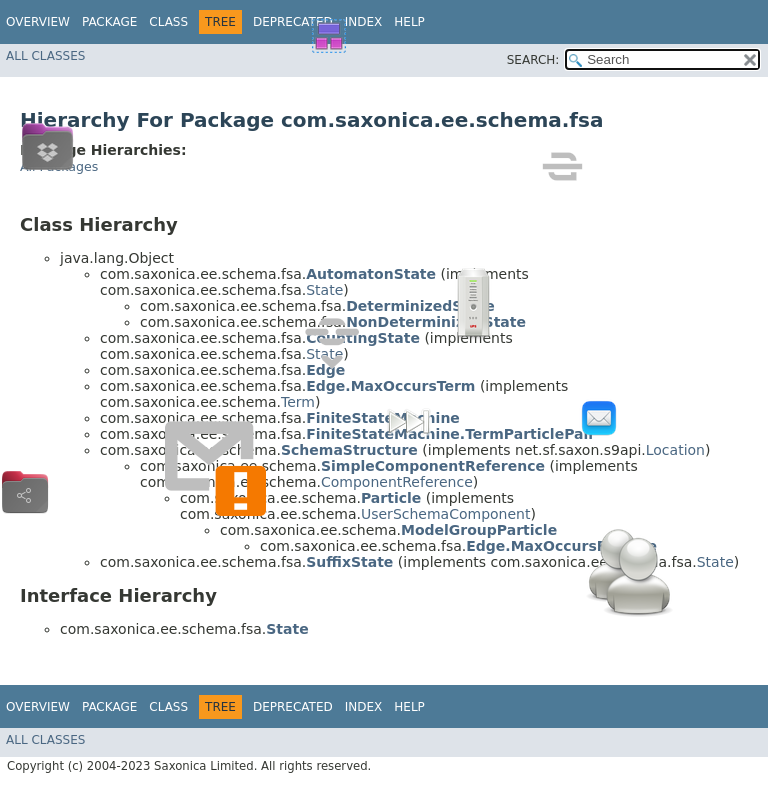 Image resolution: width=768 pixels, height=787 pixels. Describe the element at coordinates (562, 166) in the screenshot. I see `apply strikethrough formatting to selected text` at that location.